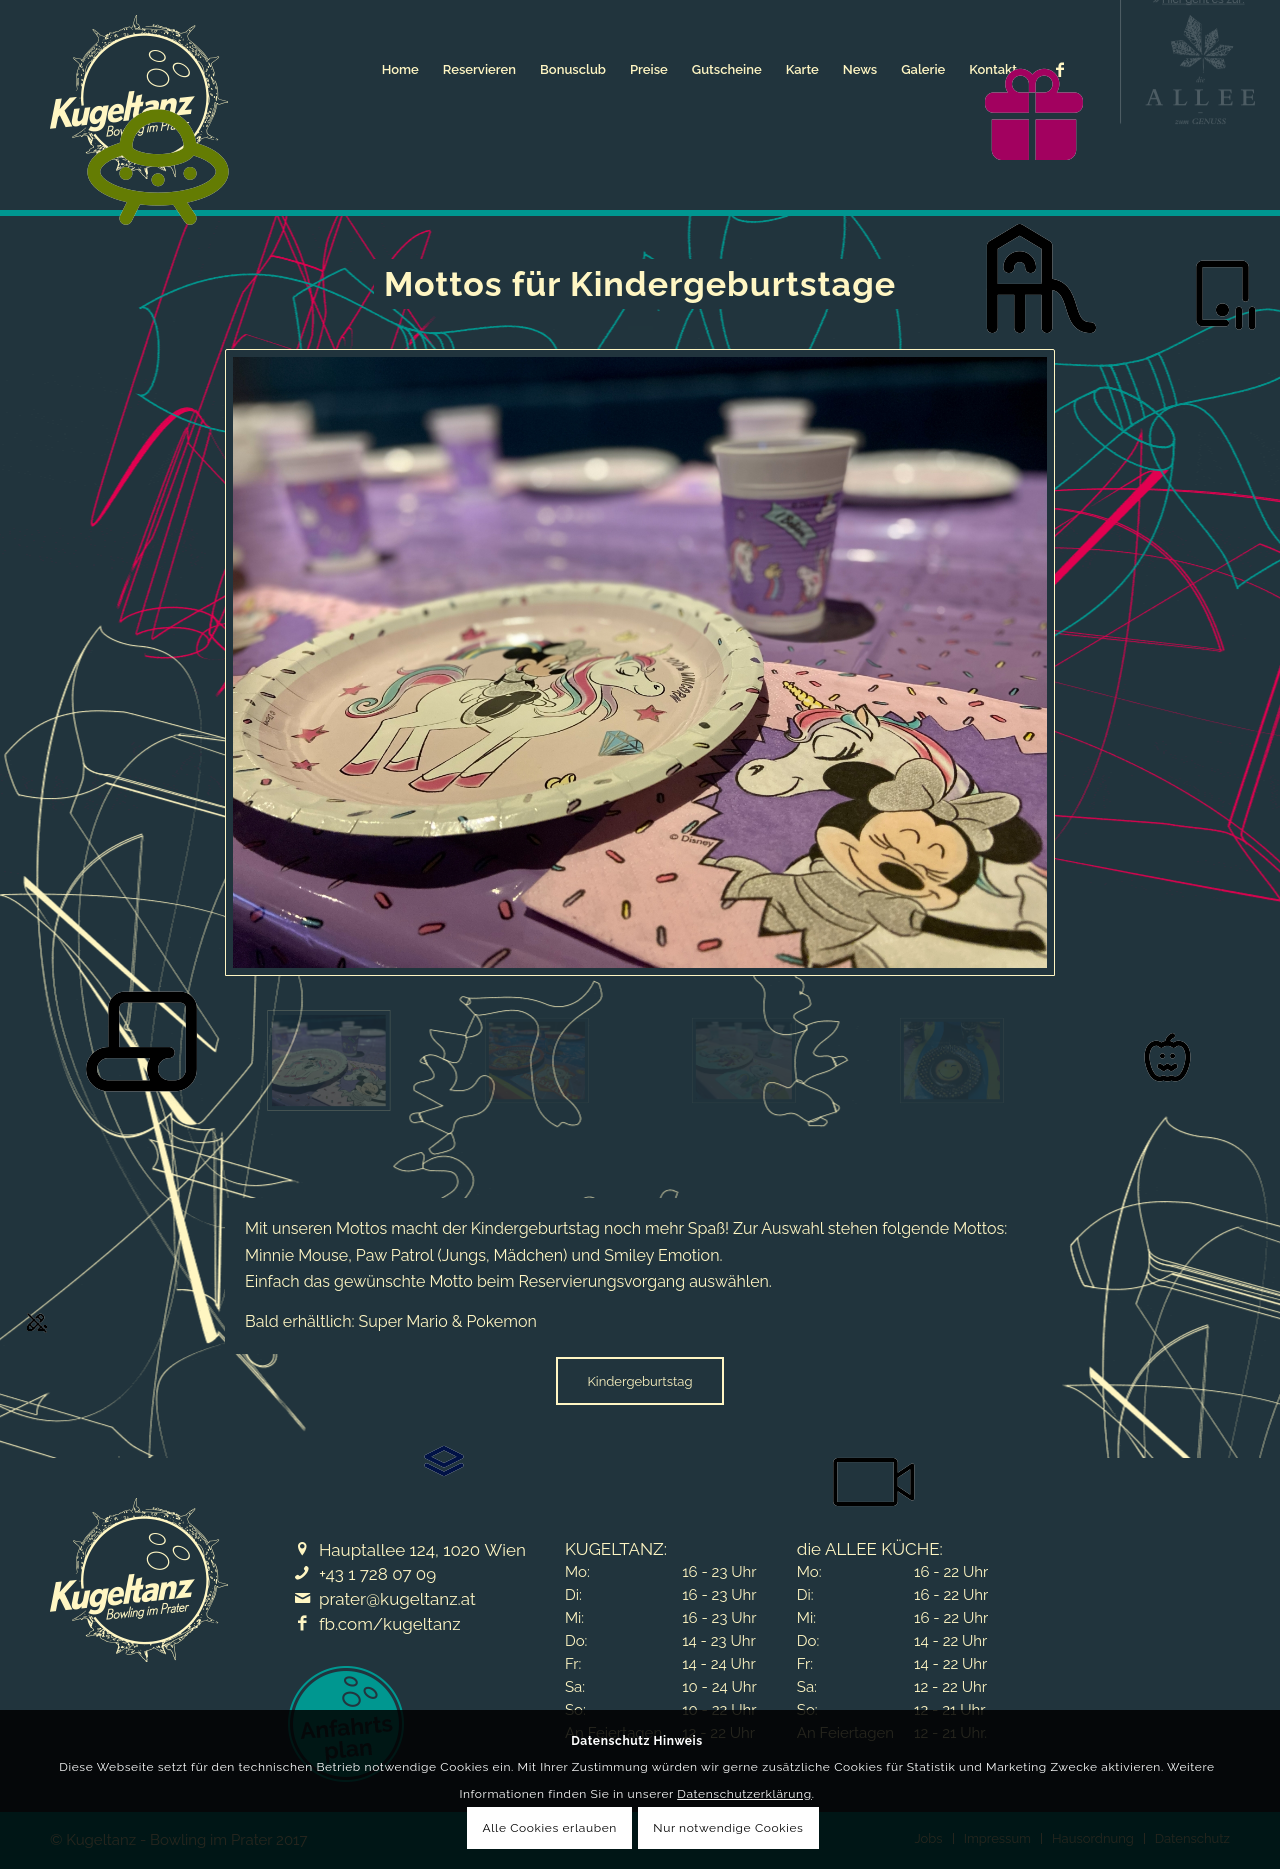 Image resolution: width=1280 pixels, height=1869 pixels. Describe the element at coordinates (1222, 293) in the screenshot. I see `pause media playback on tablet device` at that location.